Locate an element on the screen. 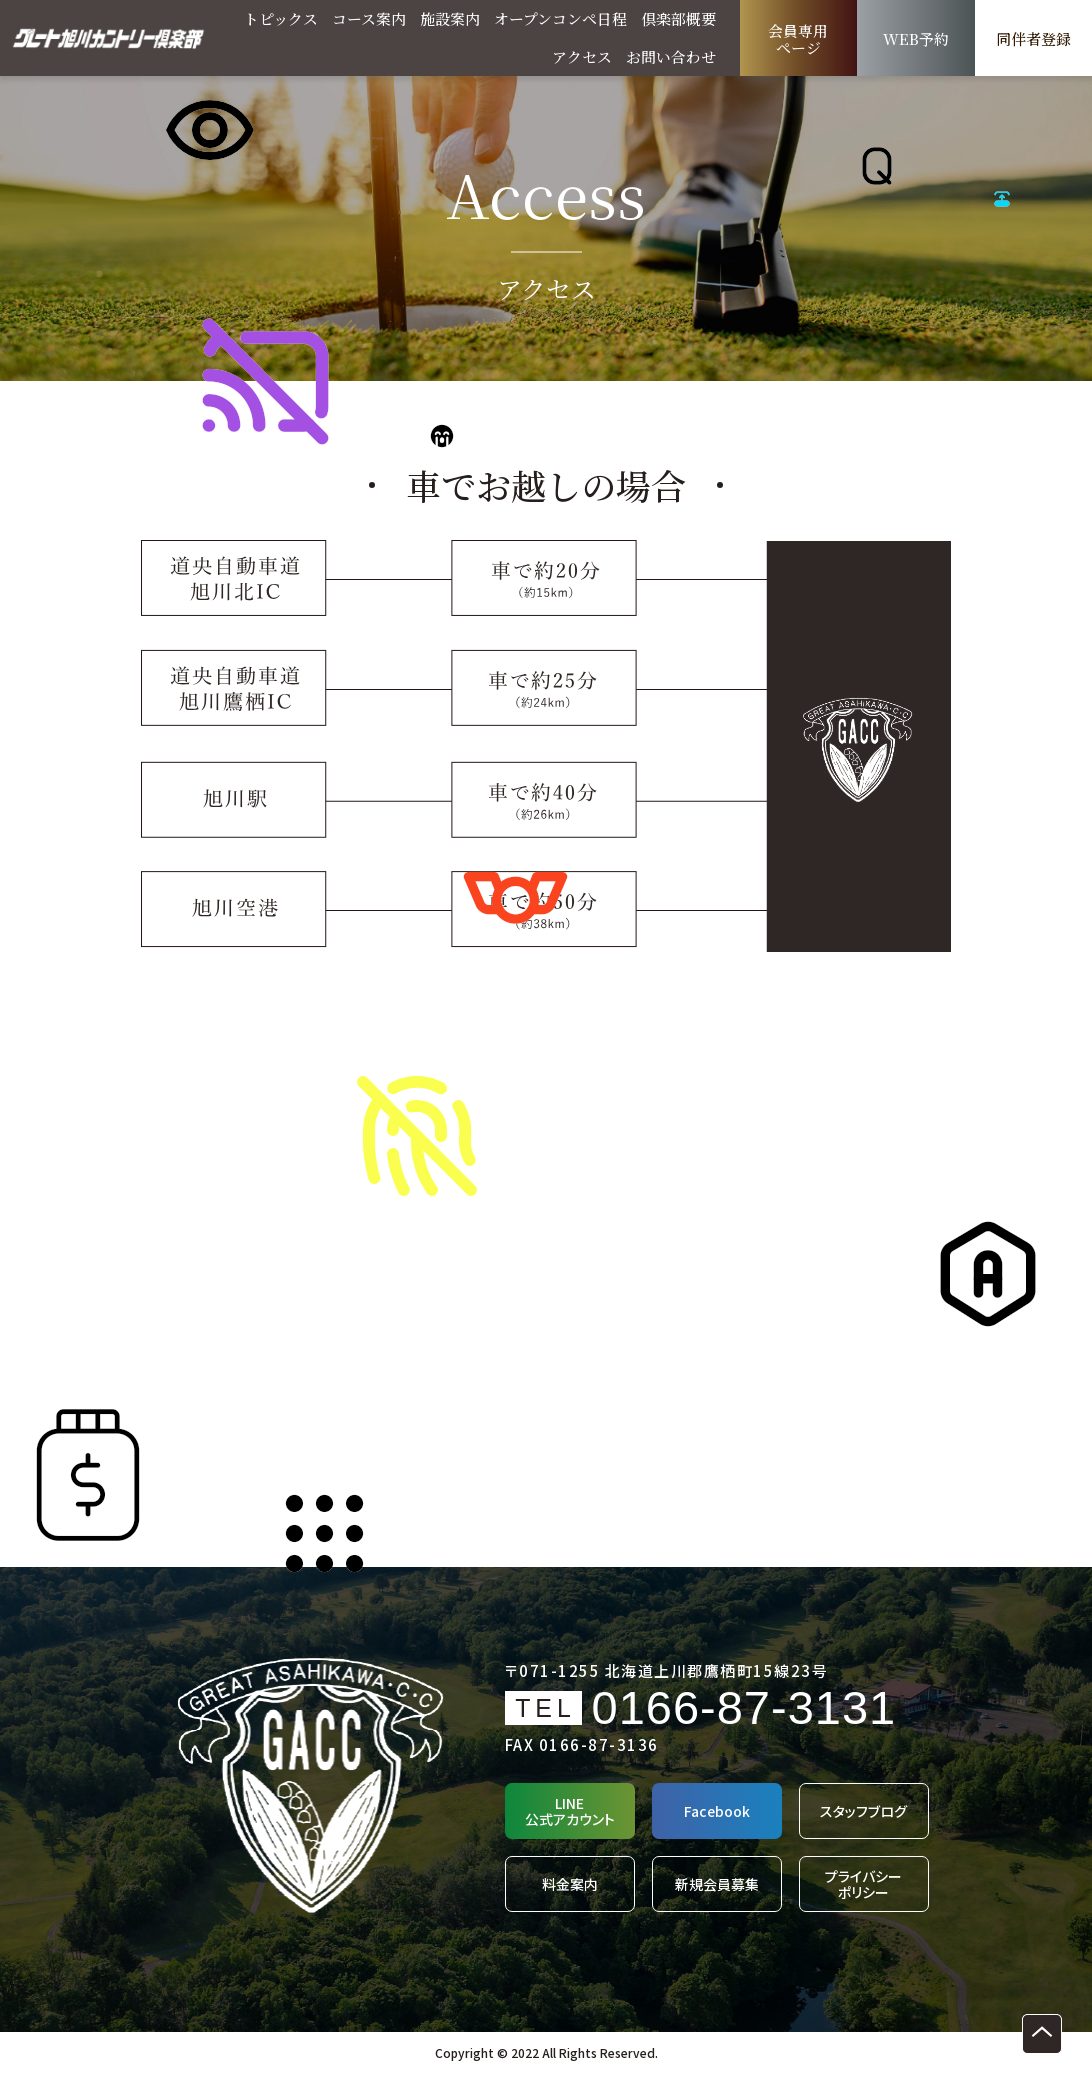 The width and height of the screenshot is (1092, 2074). move element to top position is located at coordinates (1002, 199).